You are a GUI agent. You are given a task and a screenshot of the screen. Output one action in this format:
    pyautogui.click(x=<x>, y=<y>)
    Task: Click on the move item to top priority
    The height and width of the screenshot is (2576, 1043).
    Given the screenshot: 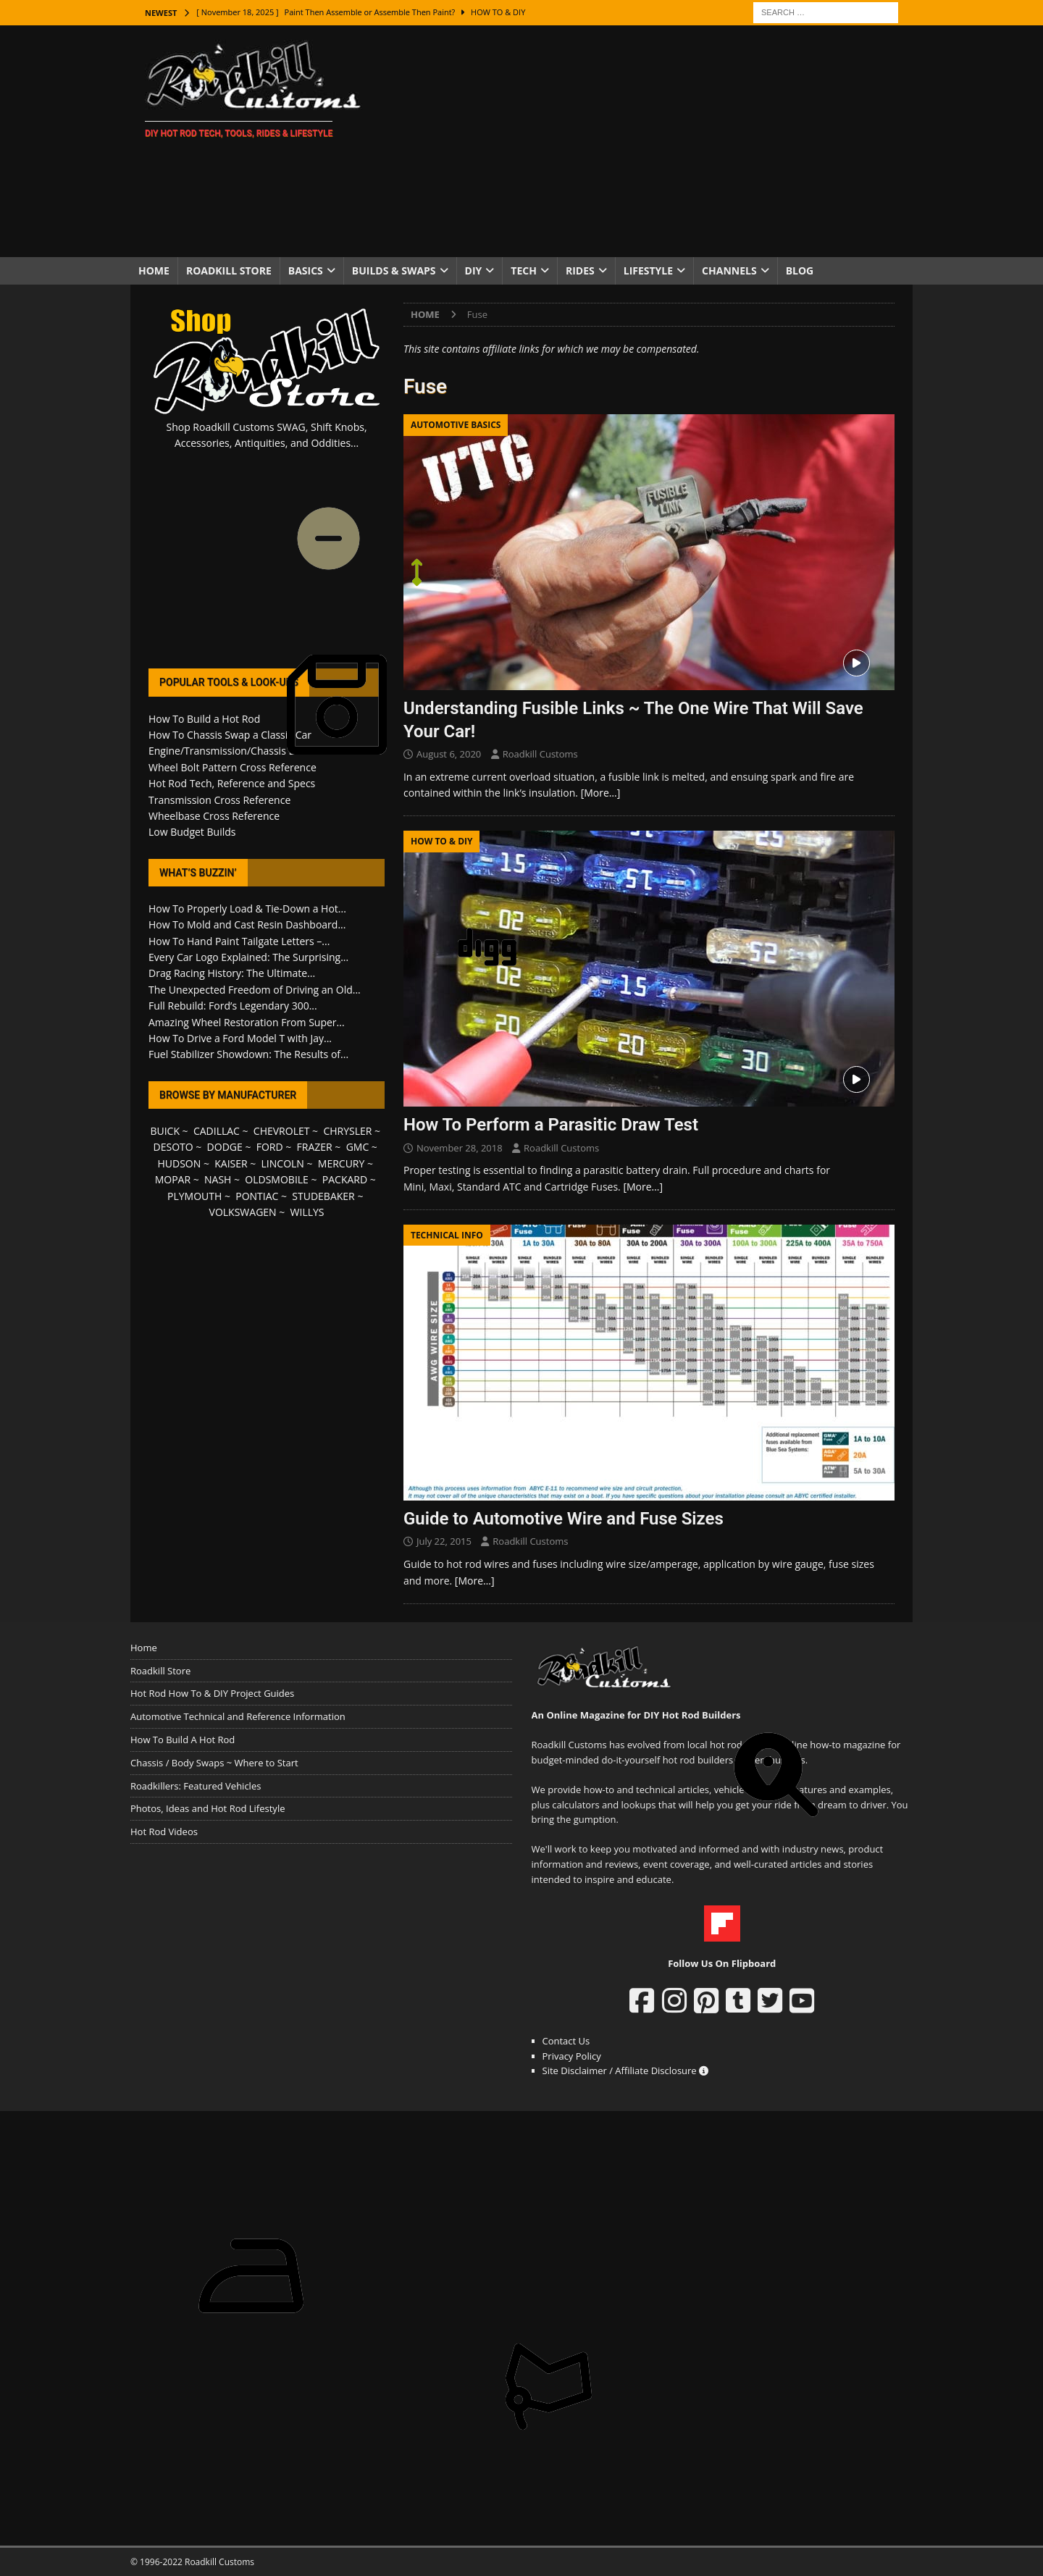 What is the action you would take?
    pyautogui.click(x=416, y=572)
    